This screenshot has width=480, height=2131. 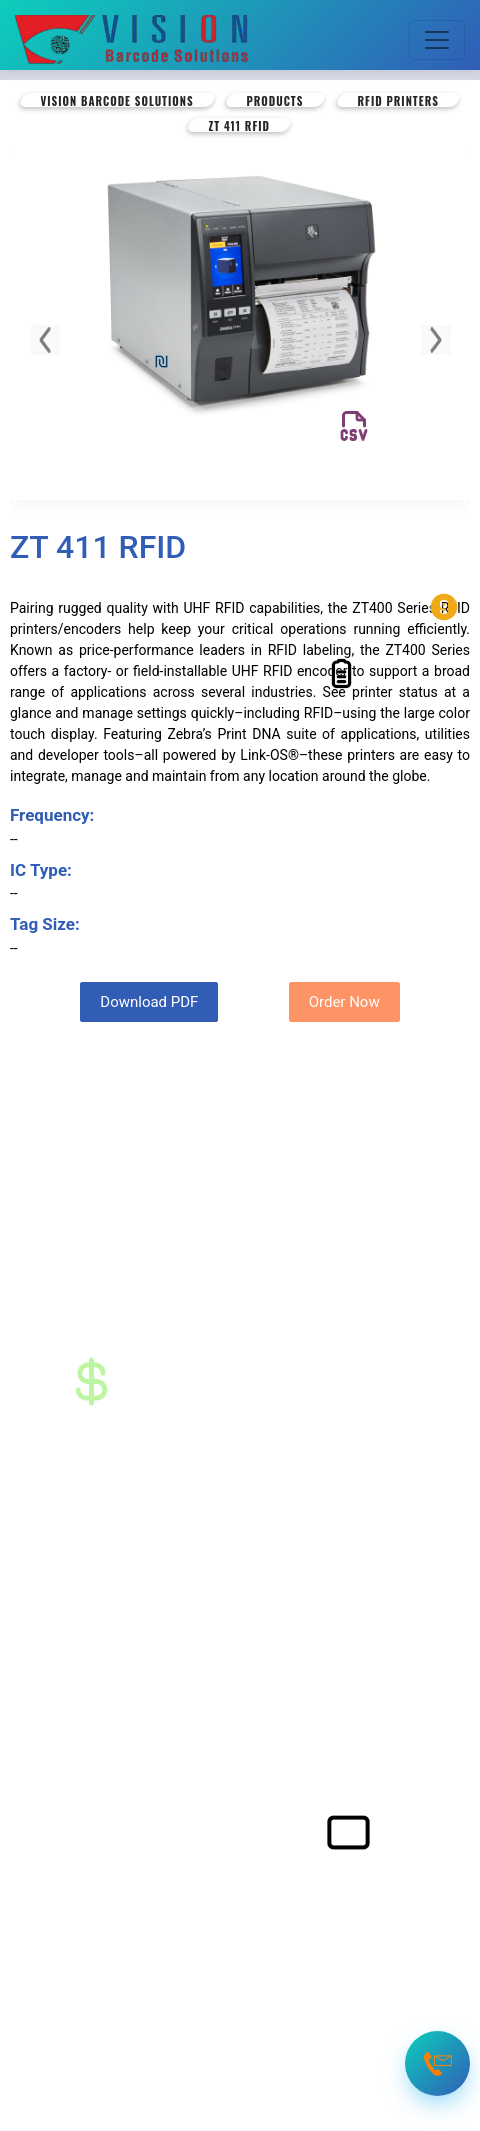 I want to click on view prices in Israeli shekels, so click(x=161, y=361).